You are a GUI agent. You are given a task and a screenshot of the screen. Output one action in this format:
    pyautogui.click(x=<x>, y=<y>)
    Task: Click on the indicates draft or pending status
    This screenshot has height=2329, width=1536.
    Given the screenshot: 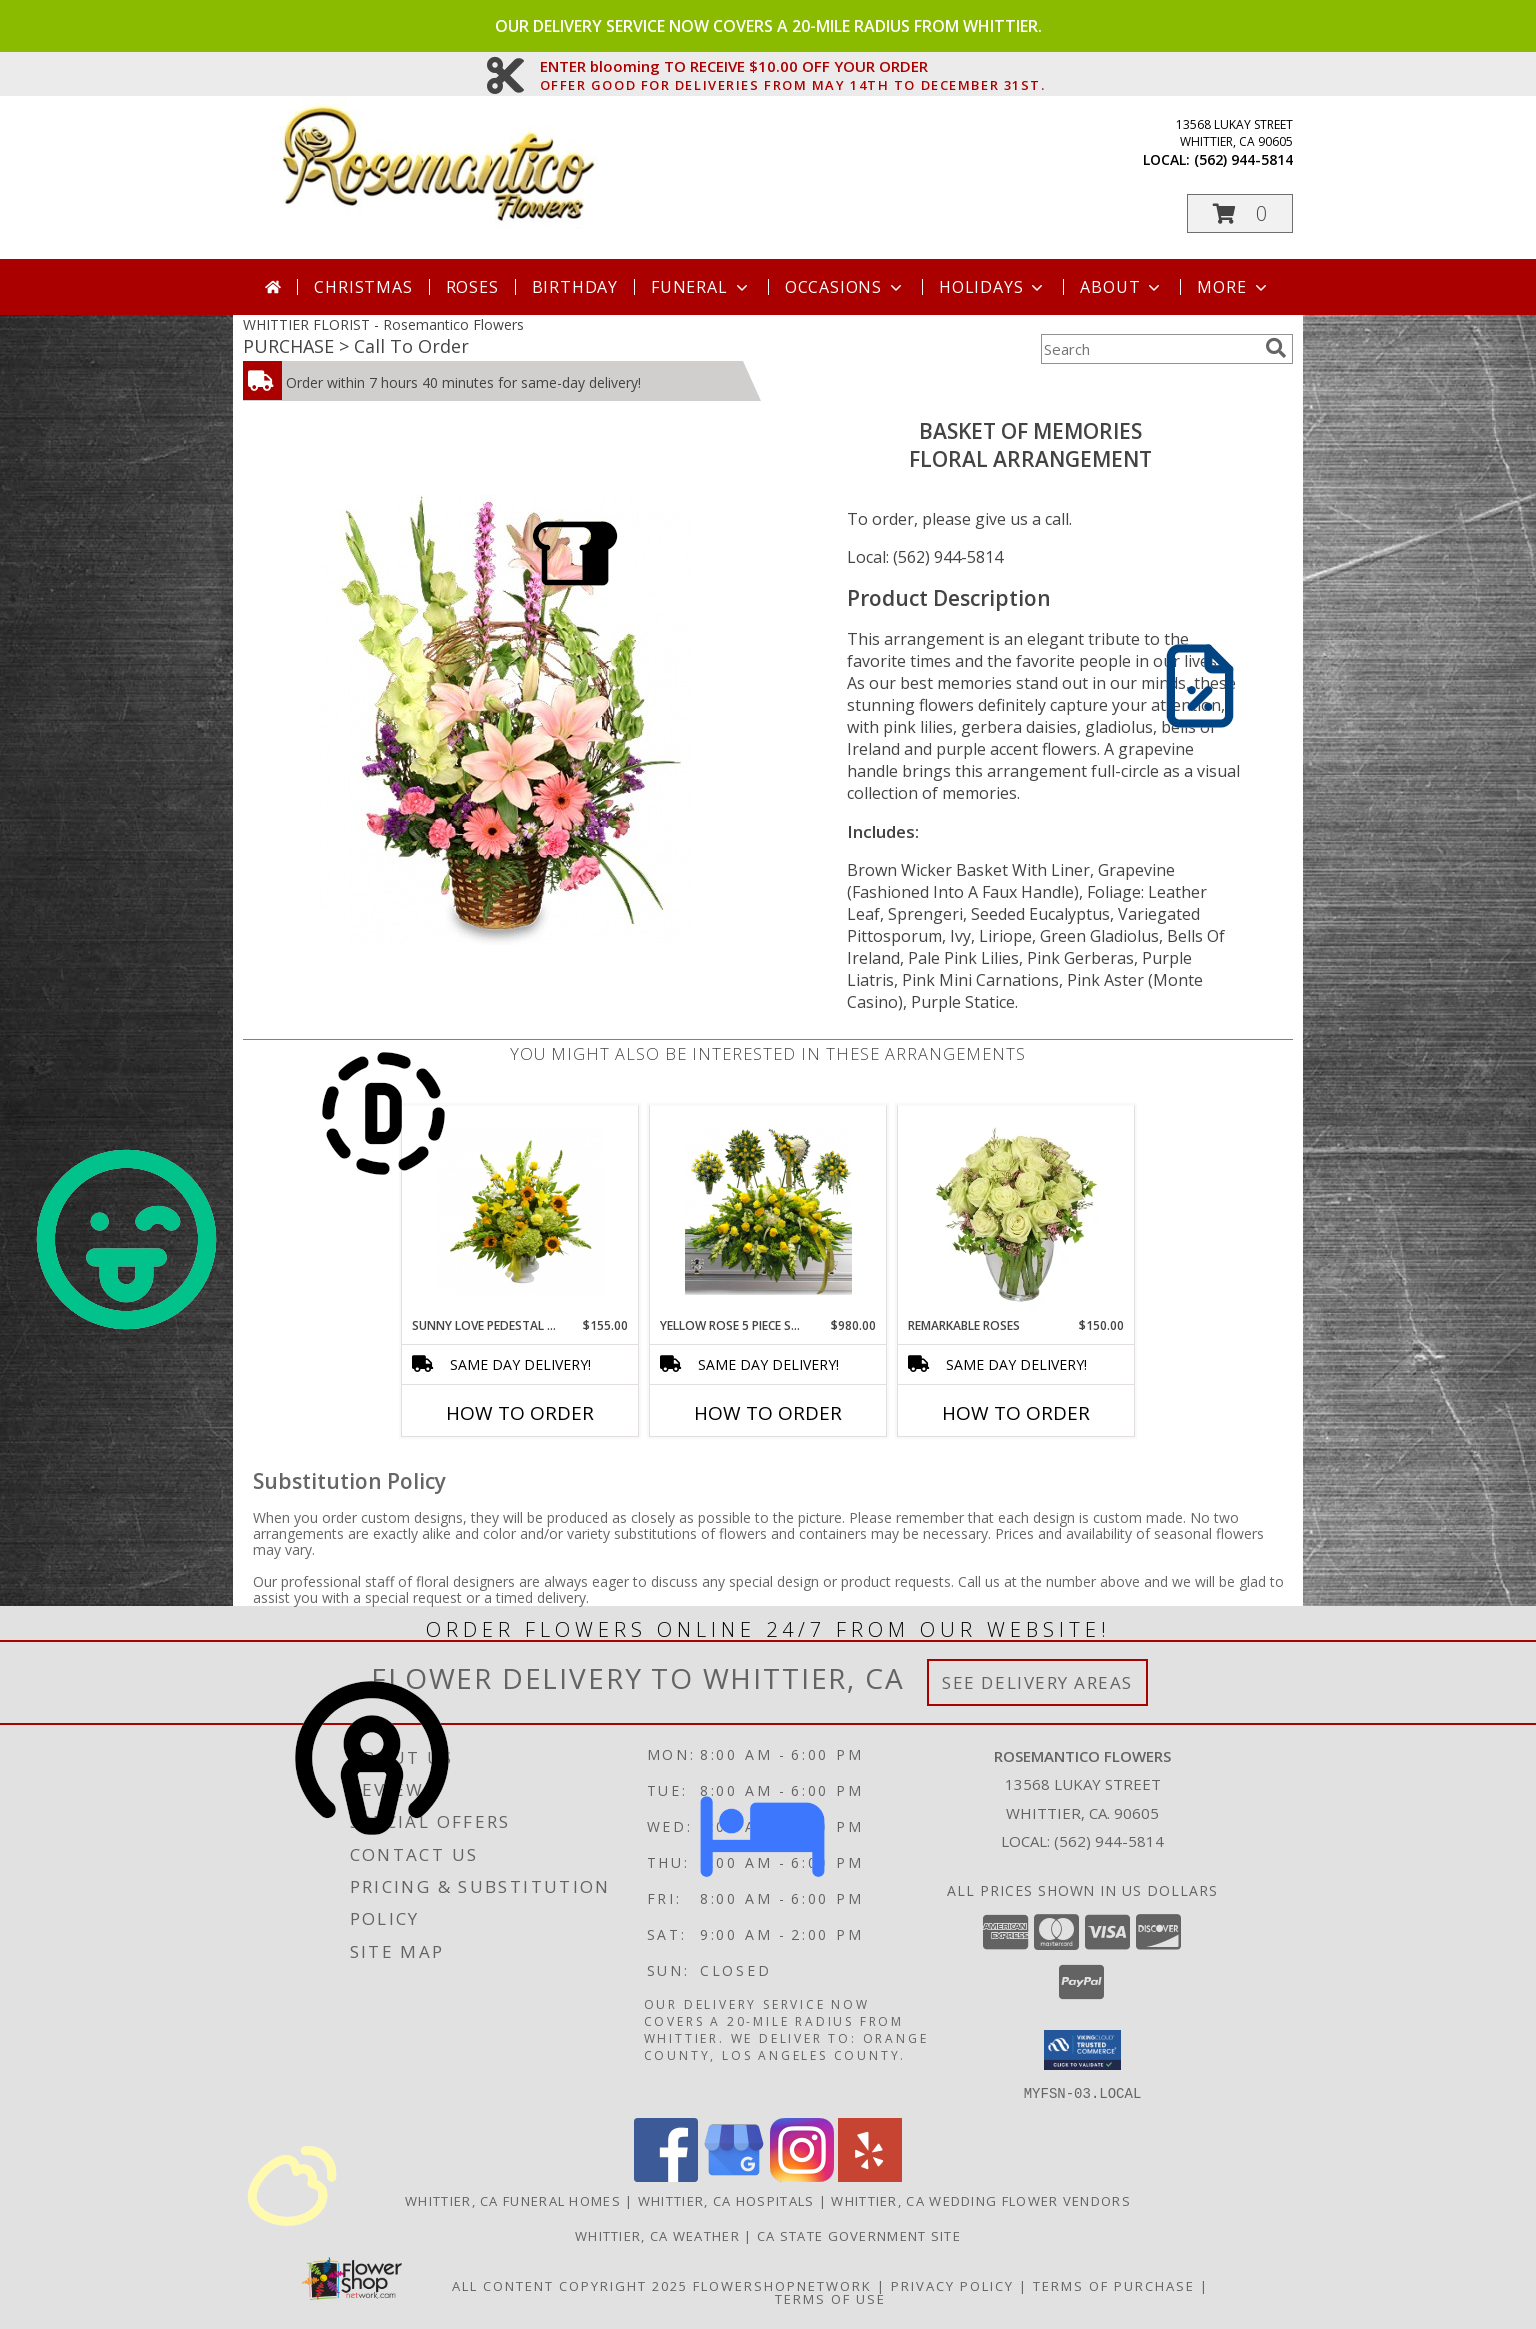 What is the action you would take?
    pyautogui.click(x=383, y=1113)
    